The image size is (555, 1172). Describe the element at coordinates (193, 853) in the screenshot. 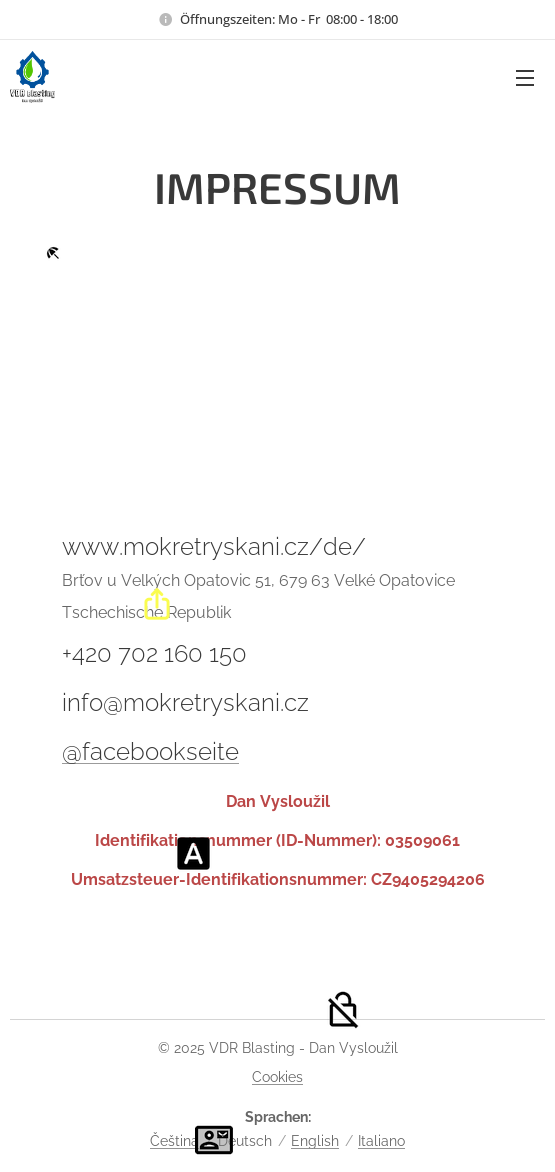

I see `download or install a new font` at that location.